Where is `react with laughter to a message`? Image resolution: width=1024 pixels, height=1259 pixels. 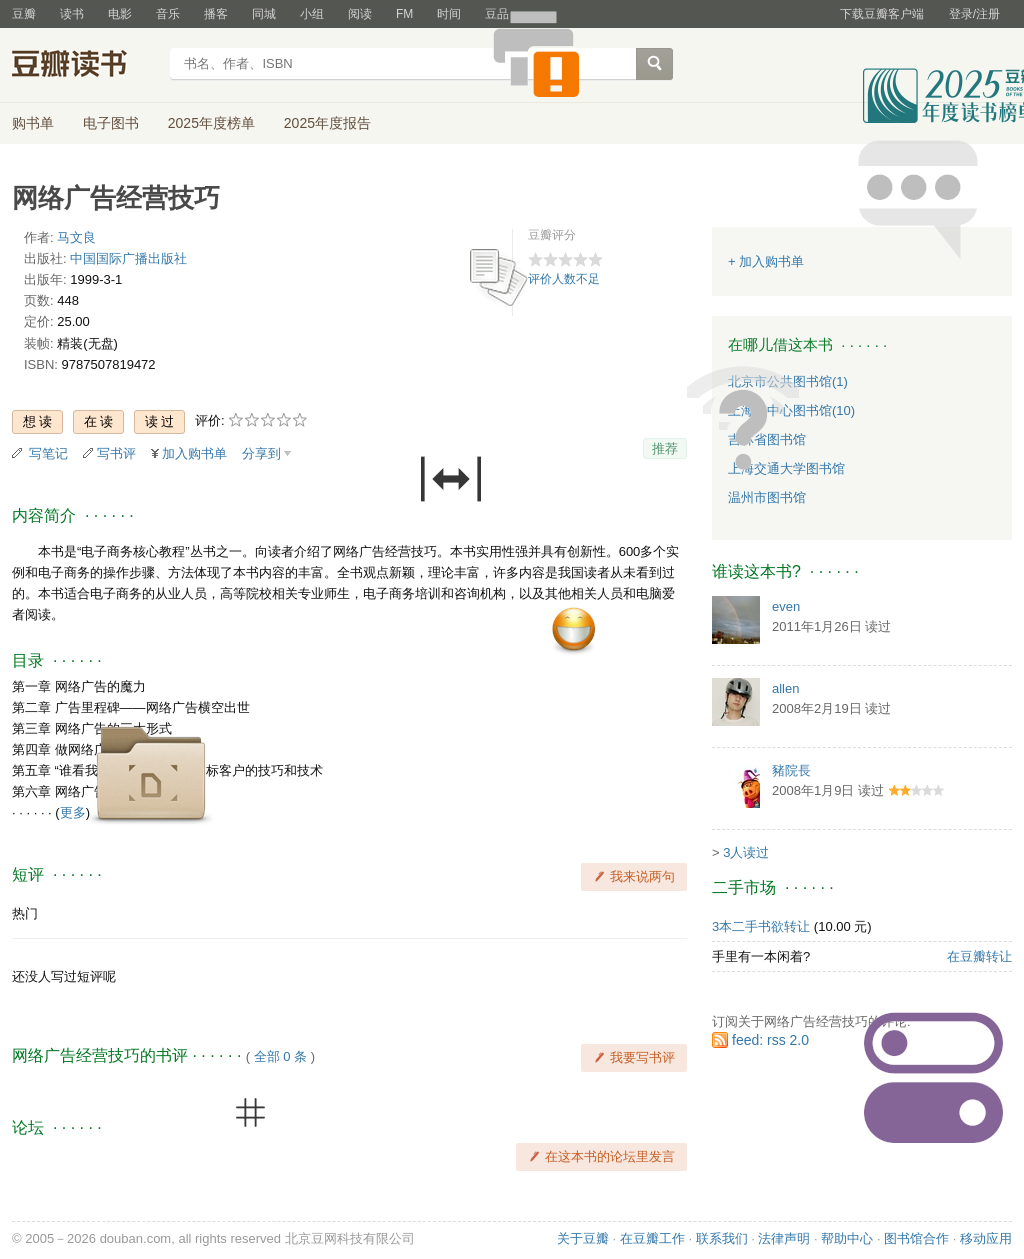 react with laughter to a message is located at coordinates (574, 631).